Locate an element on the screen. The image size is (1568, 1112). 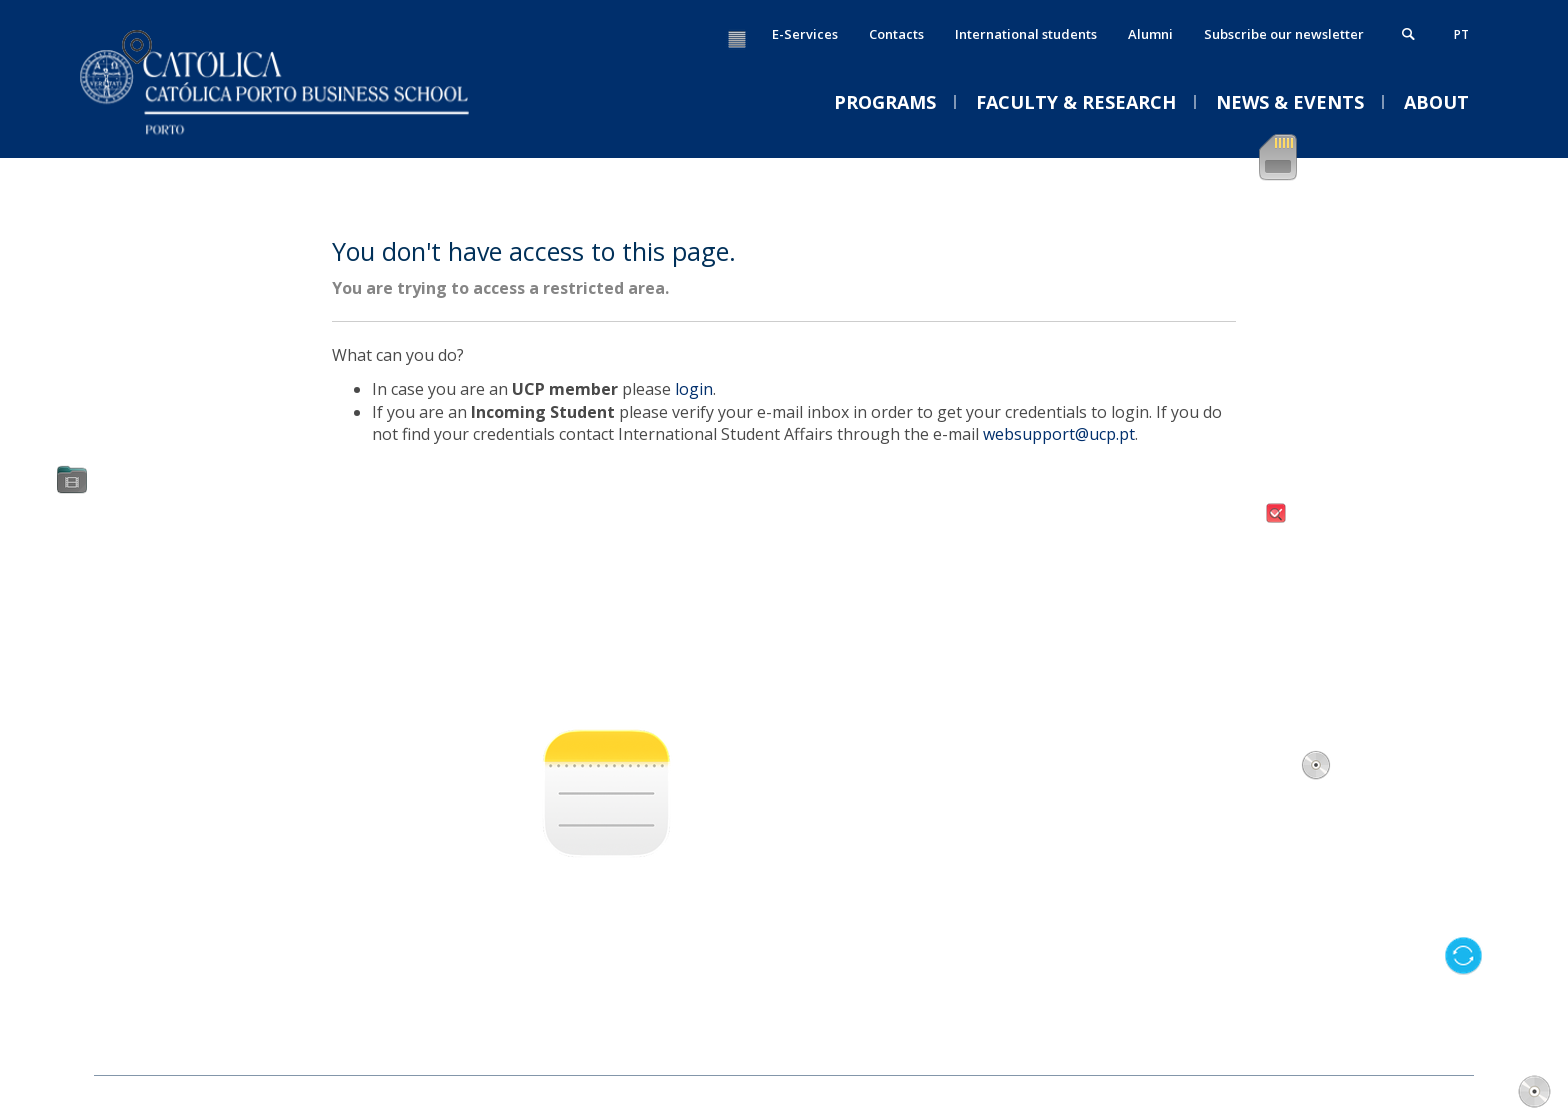
open videos folder is located at coordinates (72, 479).